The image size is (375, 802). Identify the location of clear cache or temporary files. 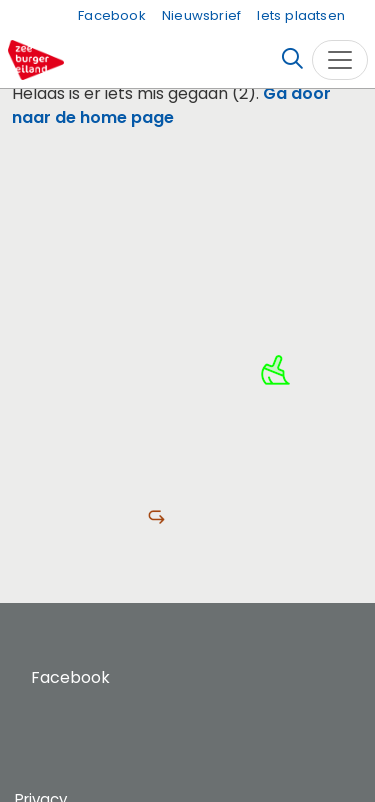
(275, 371).